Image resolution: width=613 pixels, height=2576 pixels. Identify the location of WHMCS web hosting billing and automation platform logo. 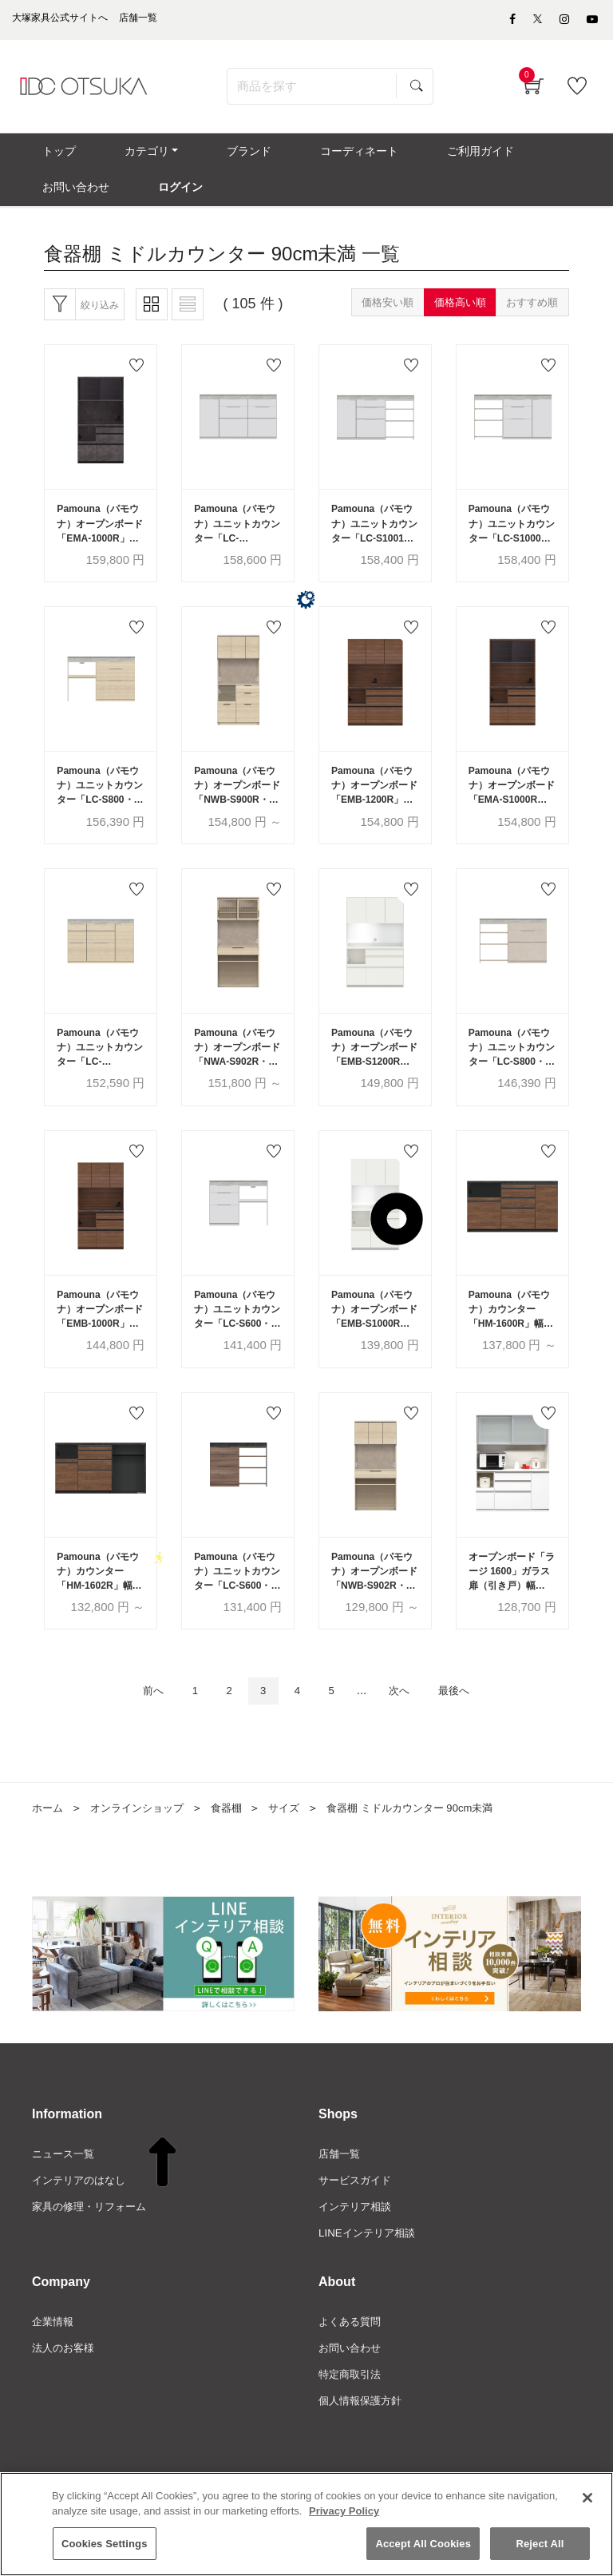
(306, 600).